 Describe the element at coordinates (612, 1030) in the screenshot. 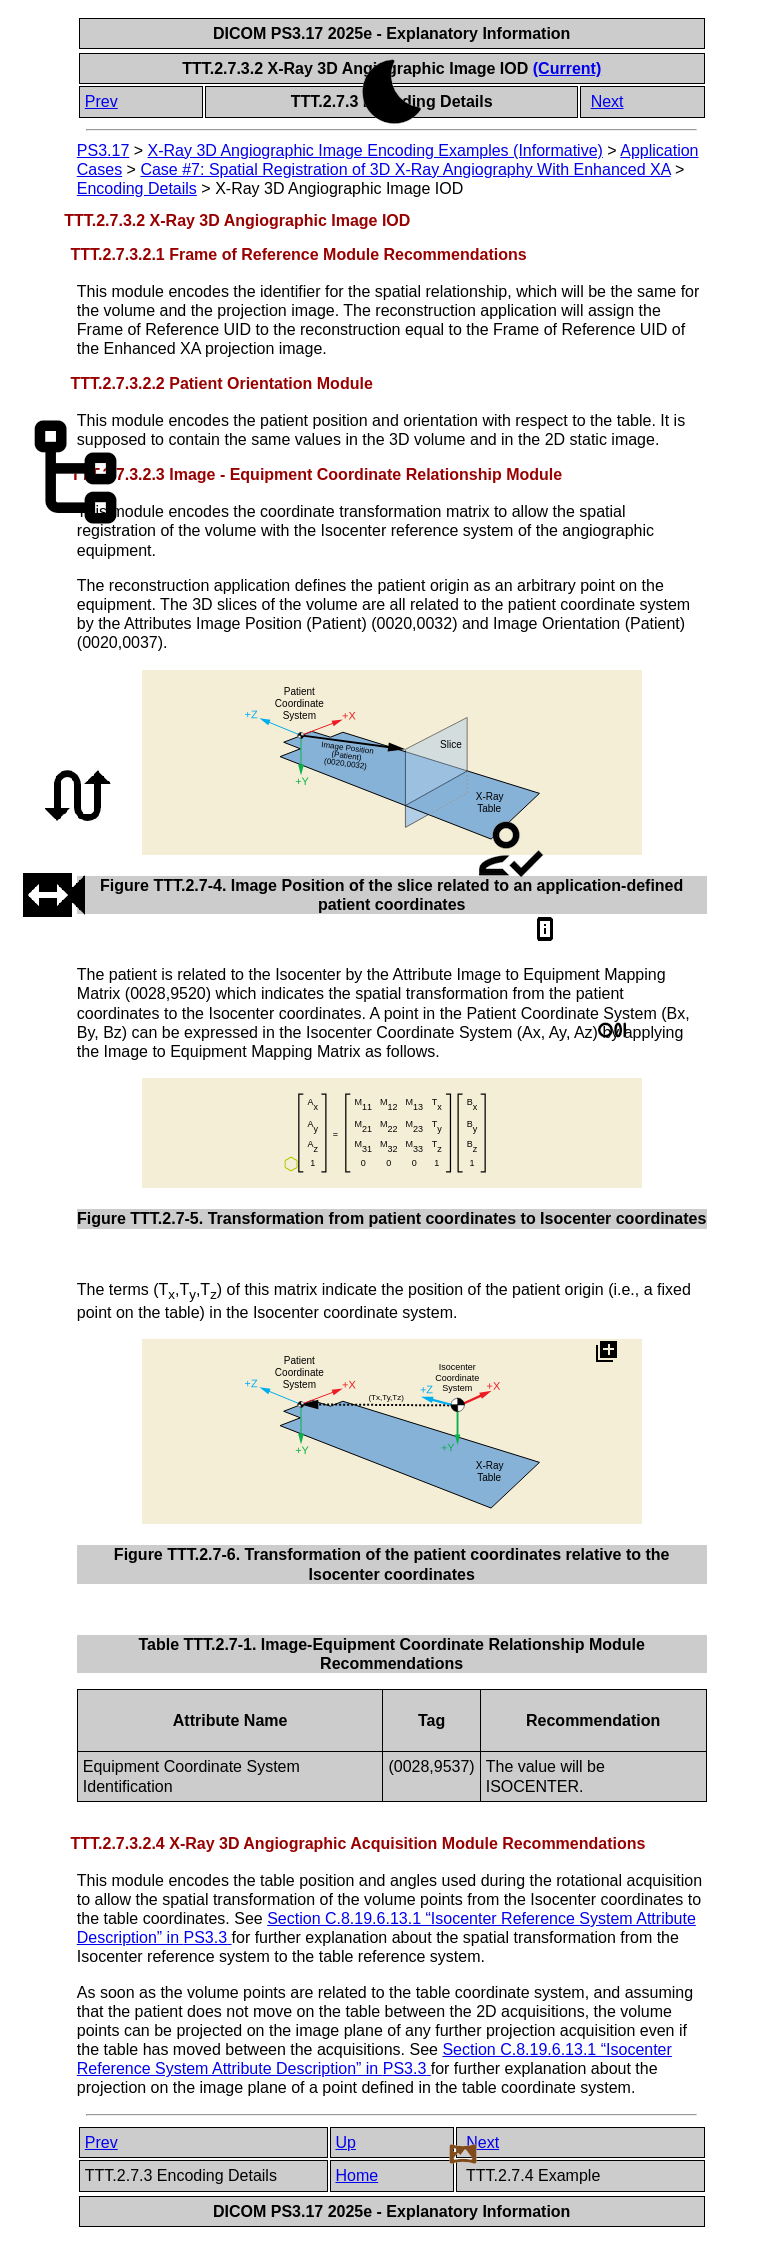

I see `open the Medium app` at that location.